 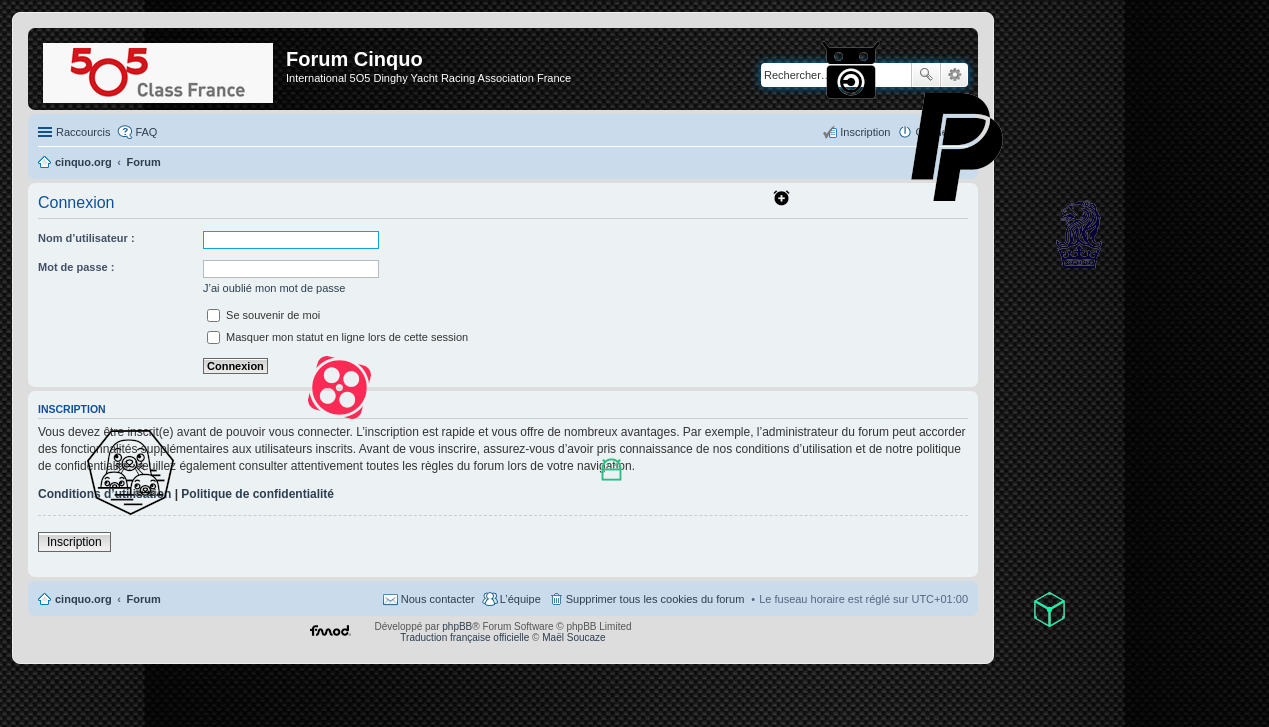 I want to click on pay with PayPal, so click(x=957, y=147).